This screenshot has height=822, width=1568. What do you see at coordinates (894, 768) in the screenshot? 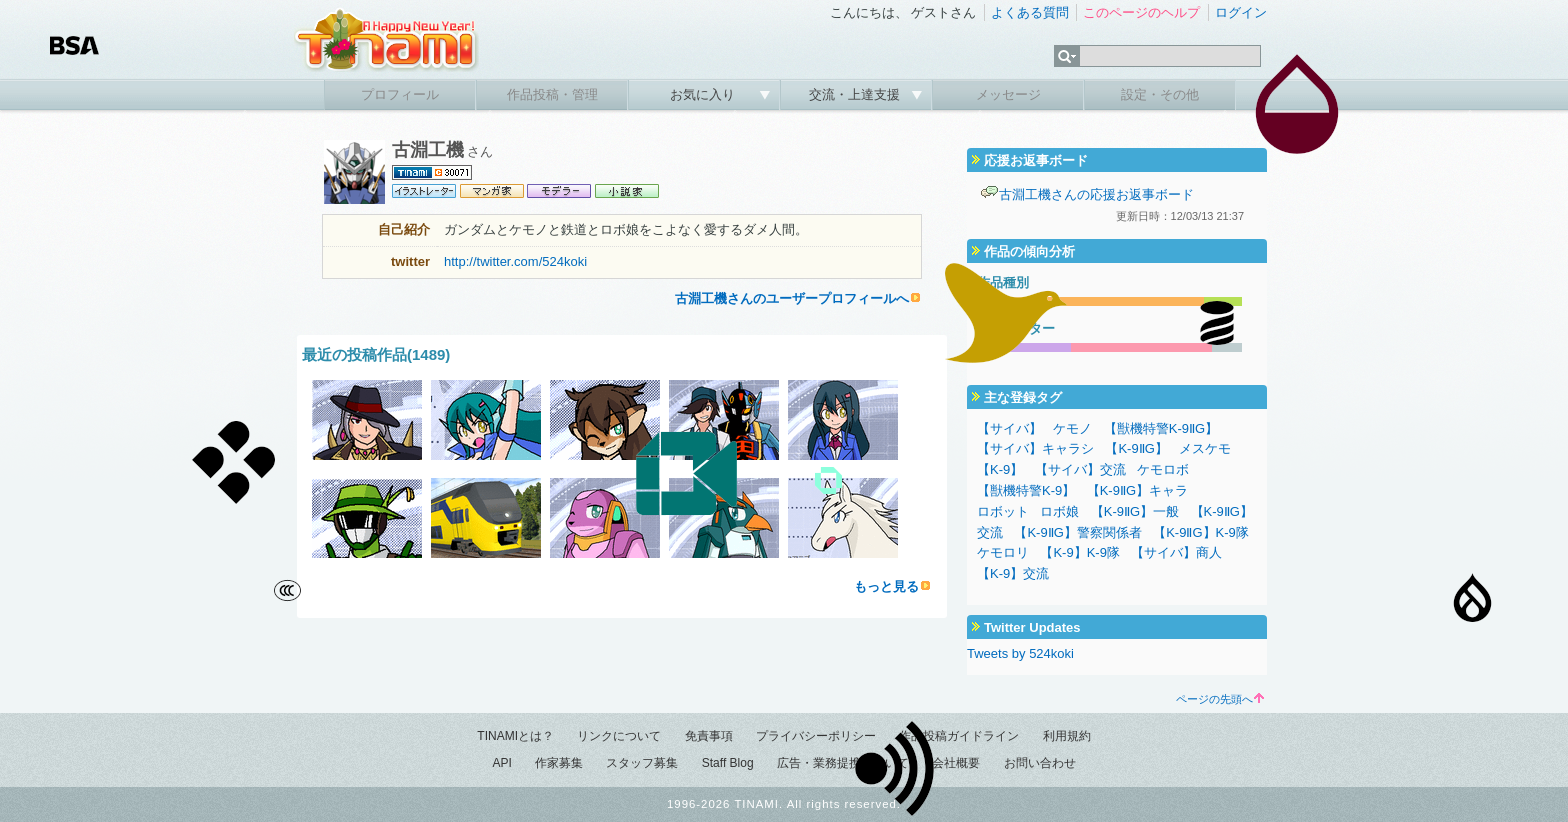
I see `visit wikiquote website` at bounding box center [894, 768].